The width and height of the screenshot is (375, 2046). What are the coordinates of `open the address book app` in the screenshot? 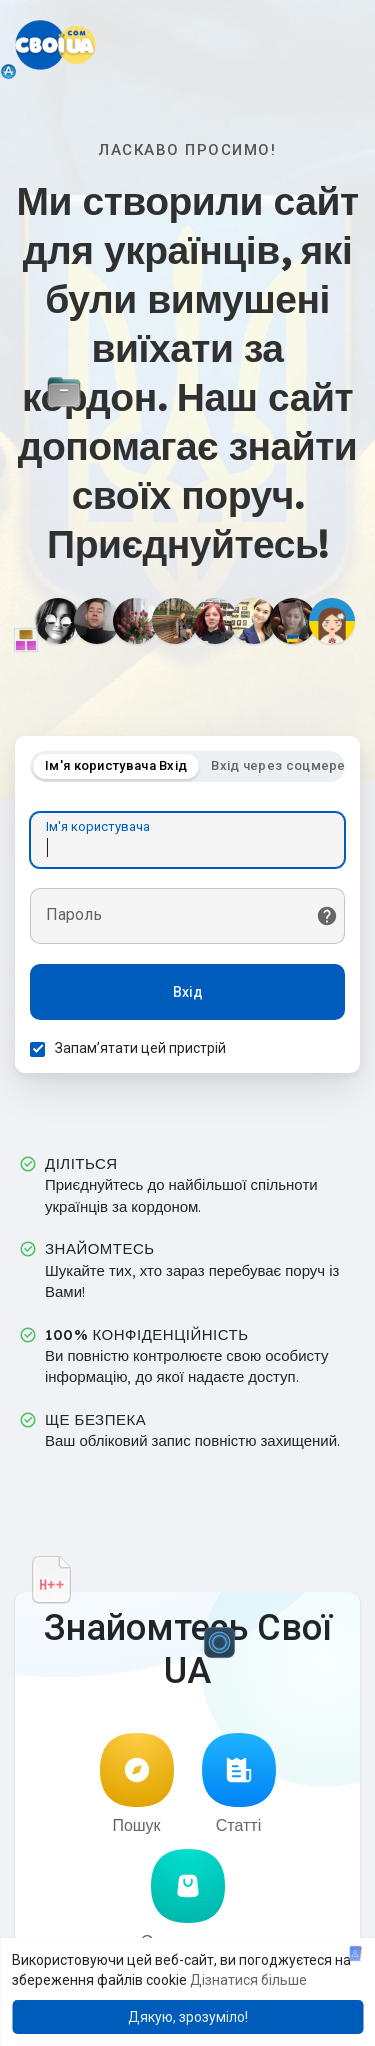 It's located at (355, 1953).